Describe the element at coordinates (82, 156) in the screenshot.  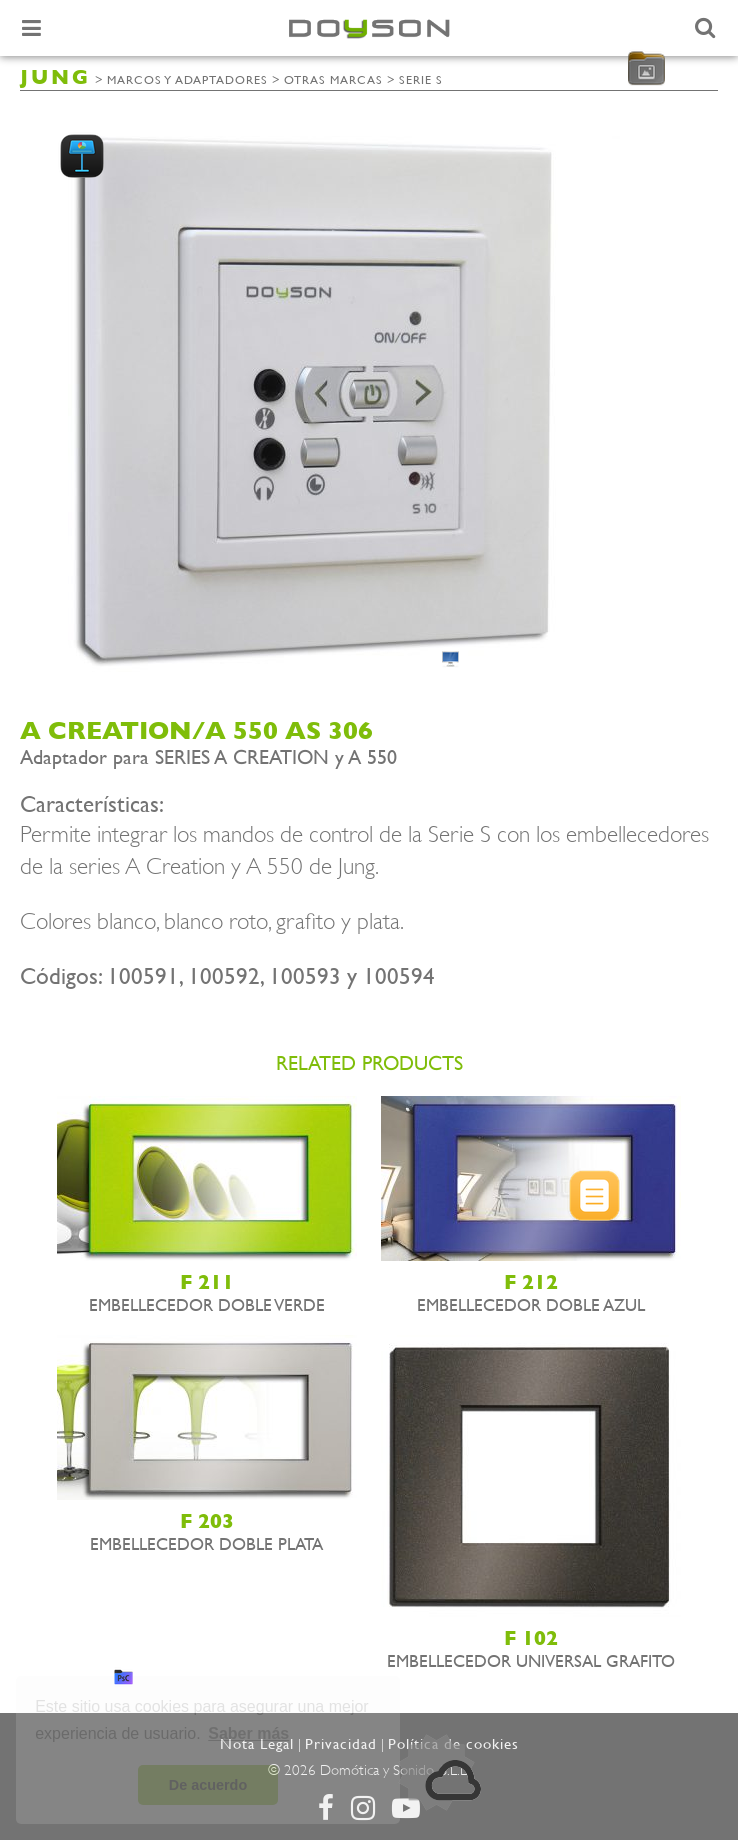
I see `open keynote to create or edit presentations` at that location.